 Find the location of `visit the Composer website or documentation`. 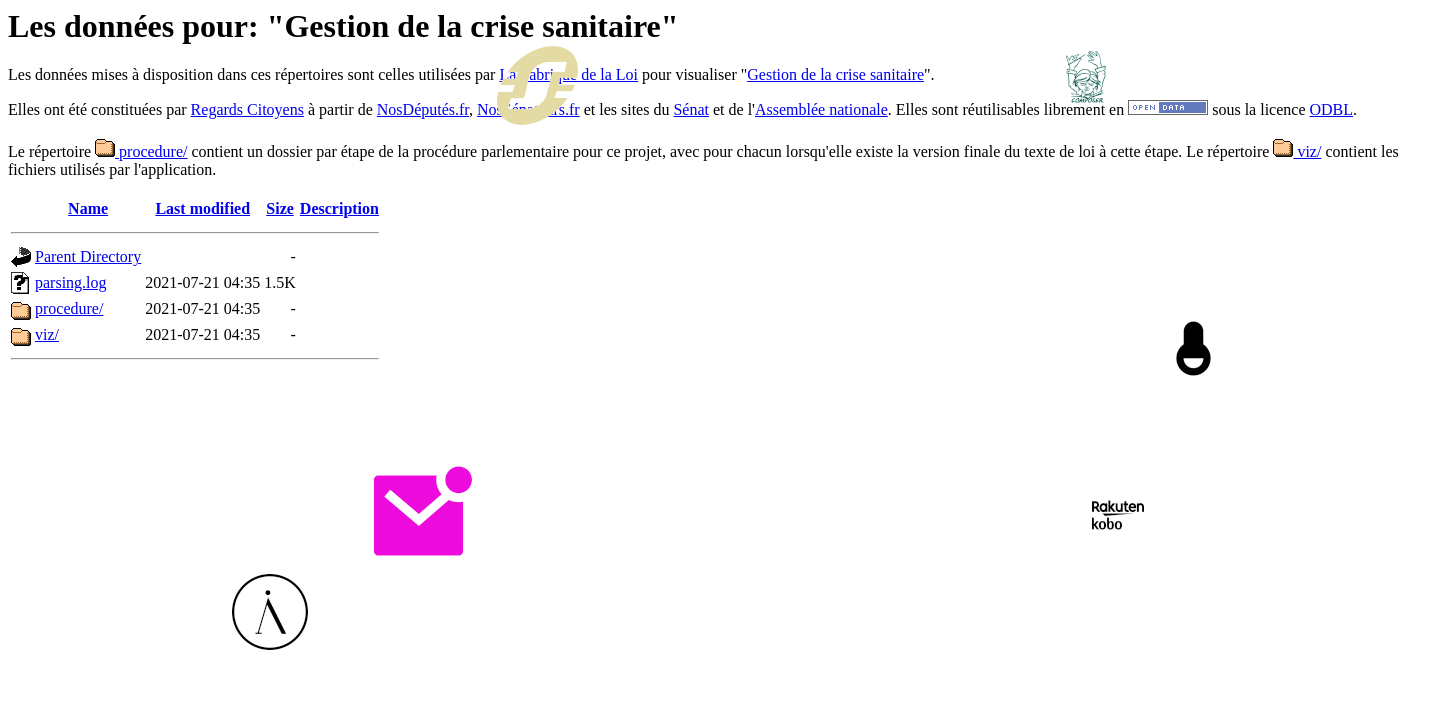

visit the Composer website or documentation is located at coordinates (1086, 77).